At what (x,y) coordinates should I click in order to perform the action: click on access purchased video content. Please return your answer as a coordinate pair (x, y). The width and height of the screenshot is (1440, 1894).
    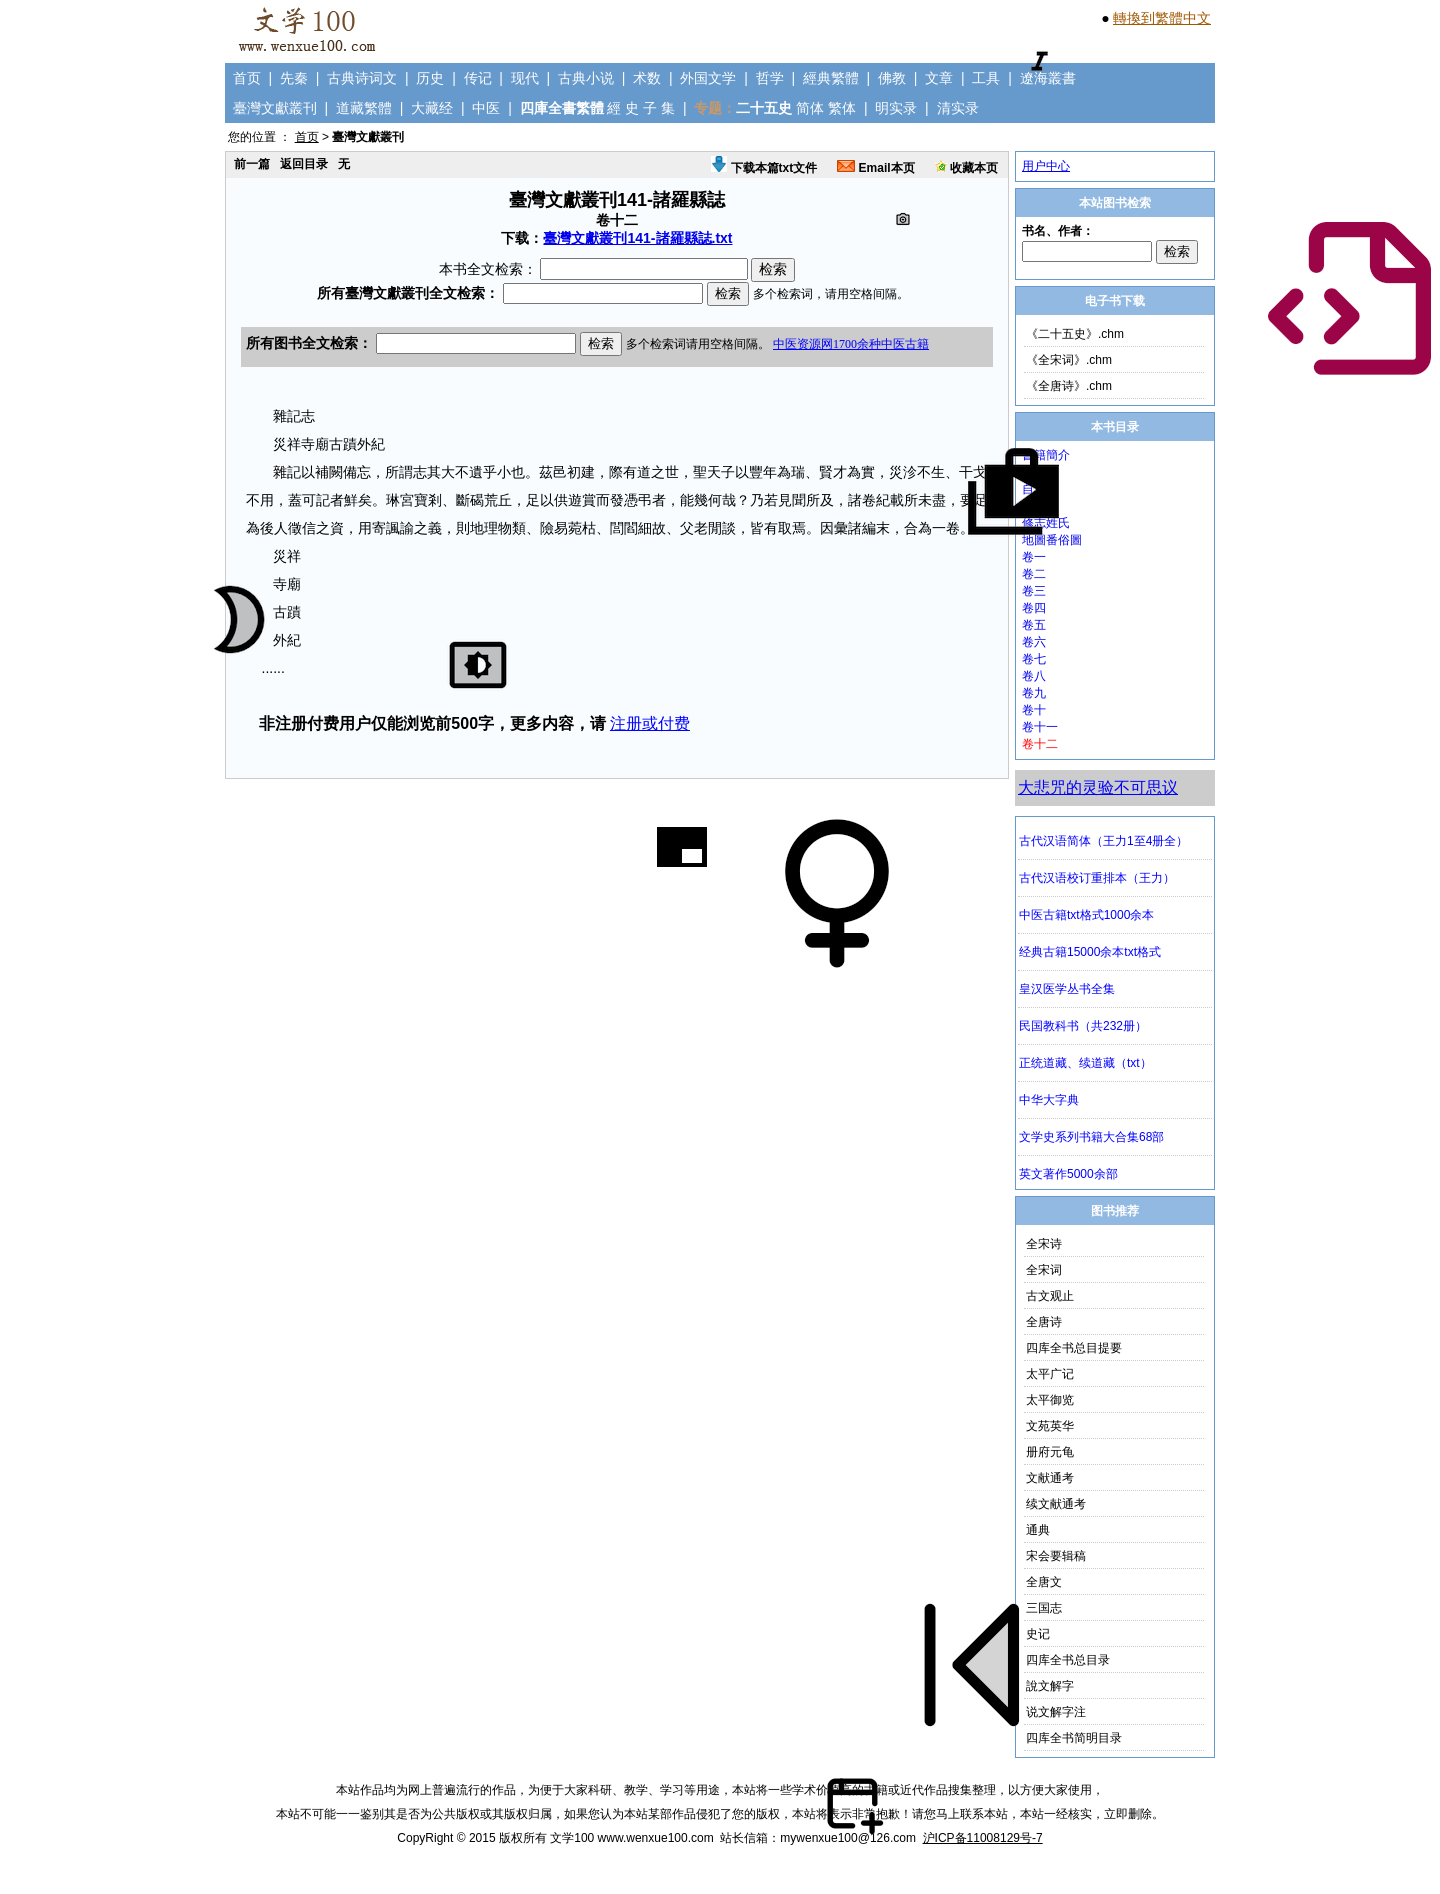
    Looking at the image, I should click on (1013, 493).